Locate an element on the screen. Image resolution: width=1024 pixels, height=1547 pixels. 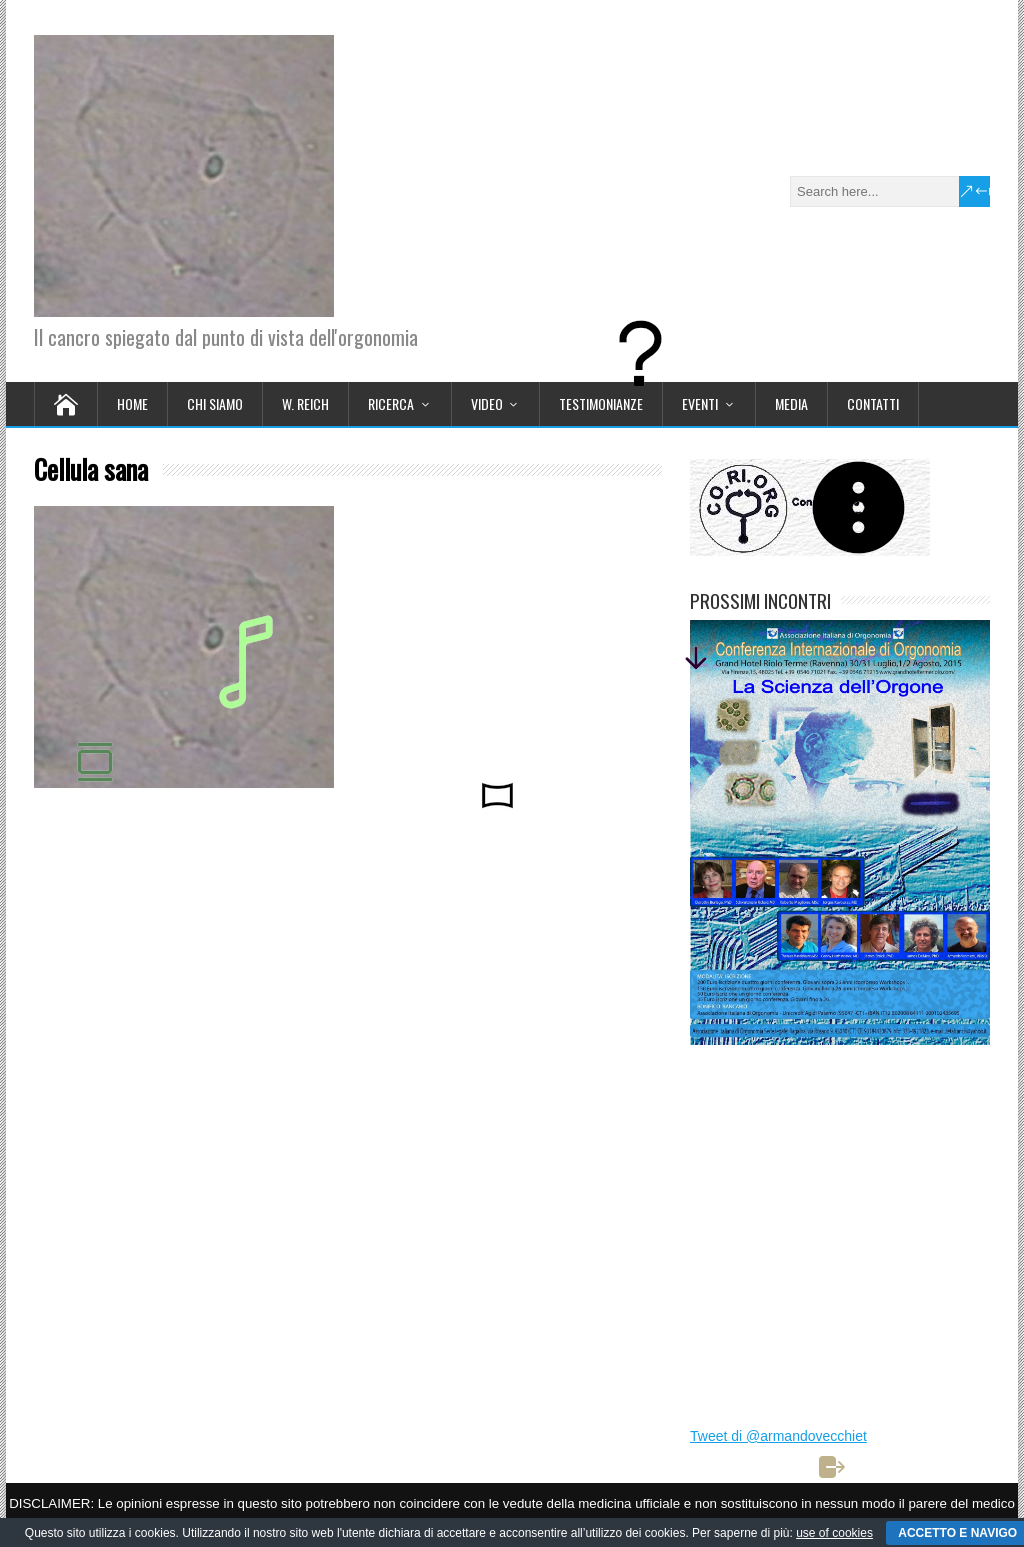
switch to panorama photo mode is located at coordinates (497, 795).